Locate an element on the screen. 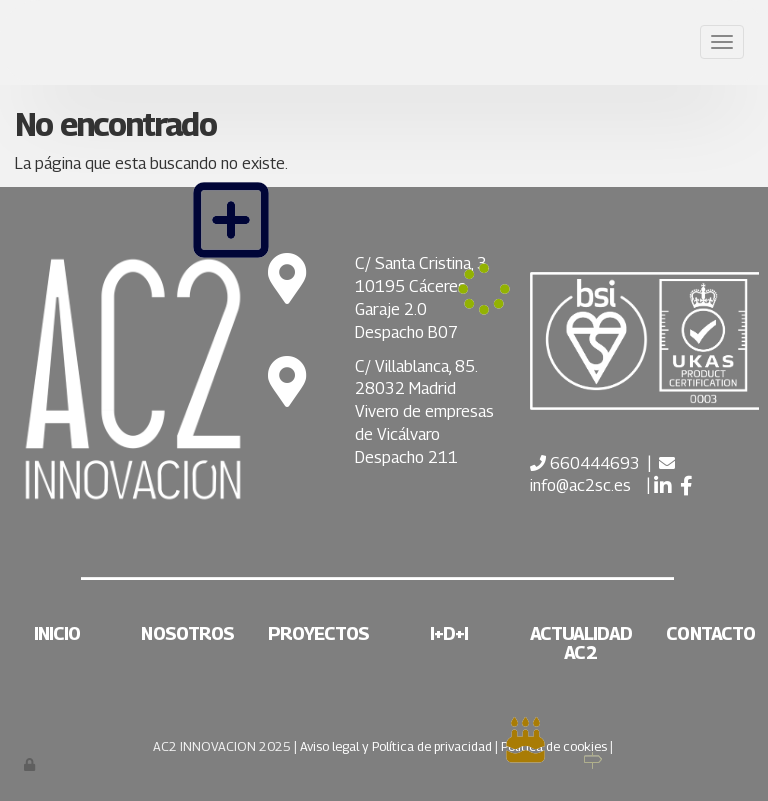  access navigation or directions is located at coordinates (592, 760).